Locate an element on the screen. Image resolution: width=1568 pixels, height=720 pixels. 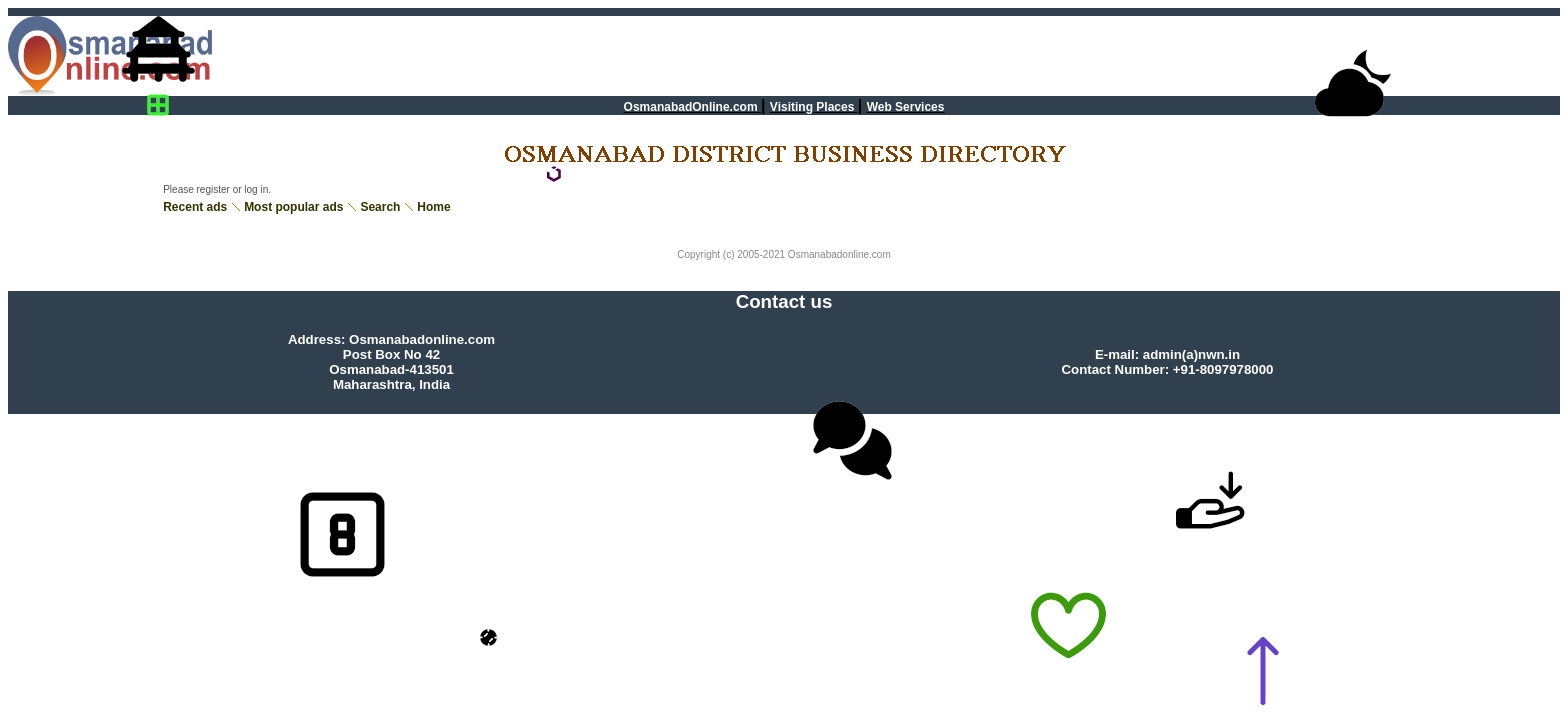
view baseball or sports content is located at coordinates (488, 637).